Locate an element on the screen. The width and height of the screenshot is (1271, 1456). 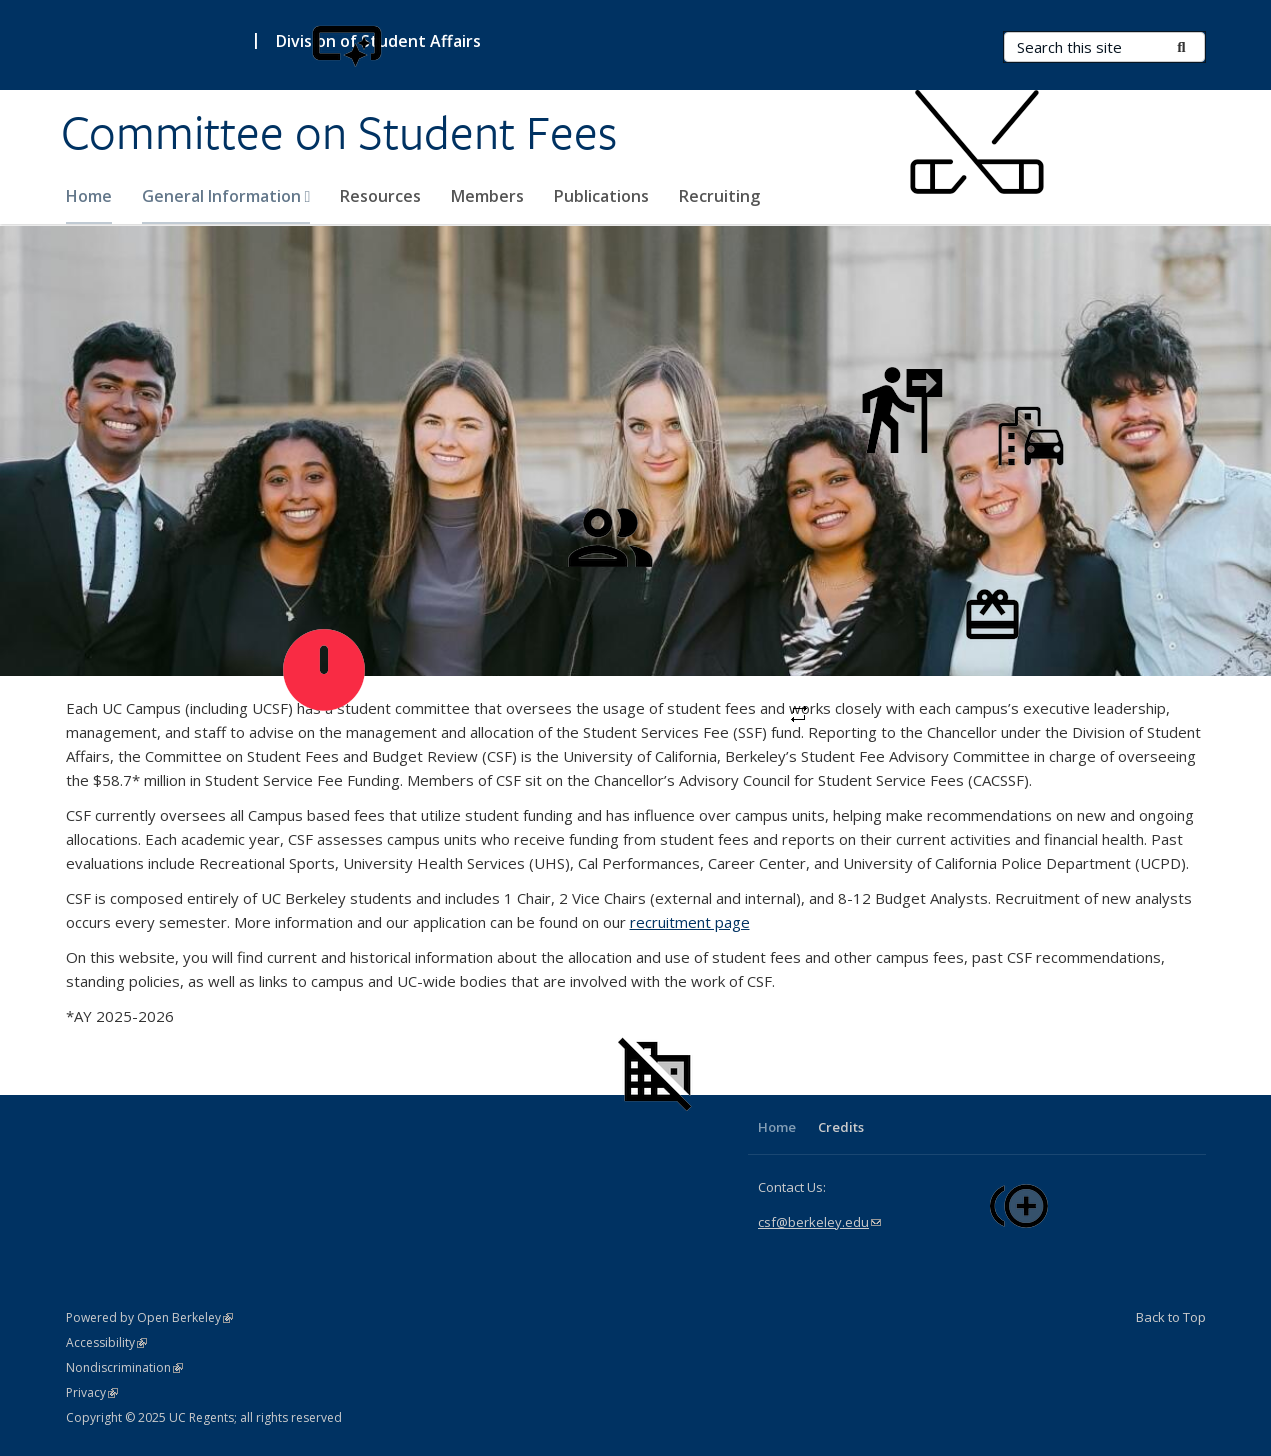
add a smart action or automated button is located at coordinates (347, 43).